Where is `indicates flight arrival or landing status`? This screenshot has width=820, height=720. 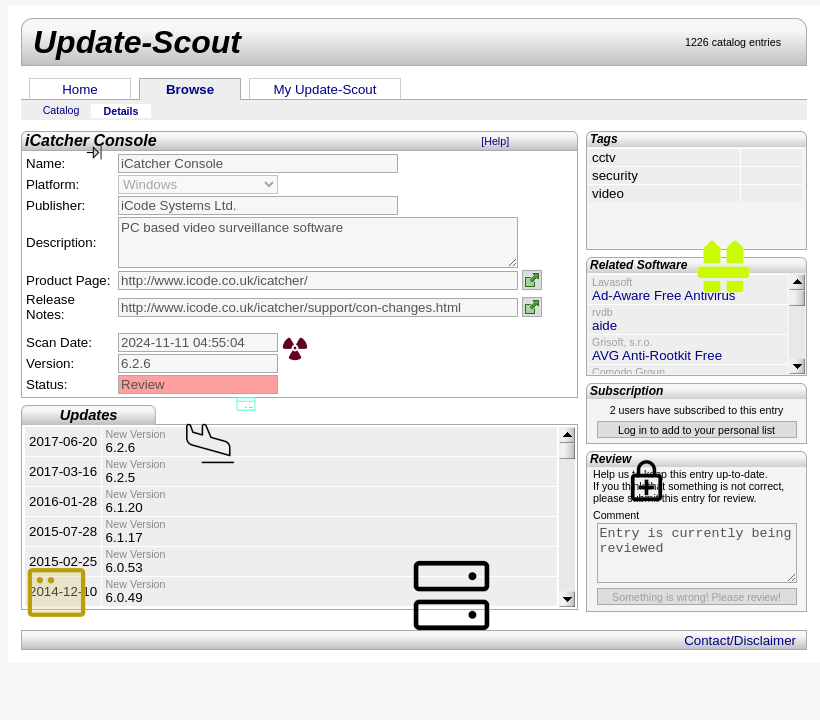 indicates flight arrival or landing status is located at coordinates (207, 443).